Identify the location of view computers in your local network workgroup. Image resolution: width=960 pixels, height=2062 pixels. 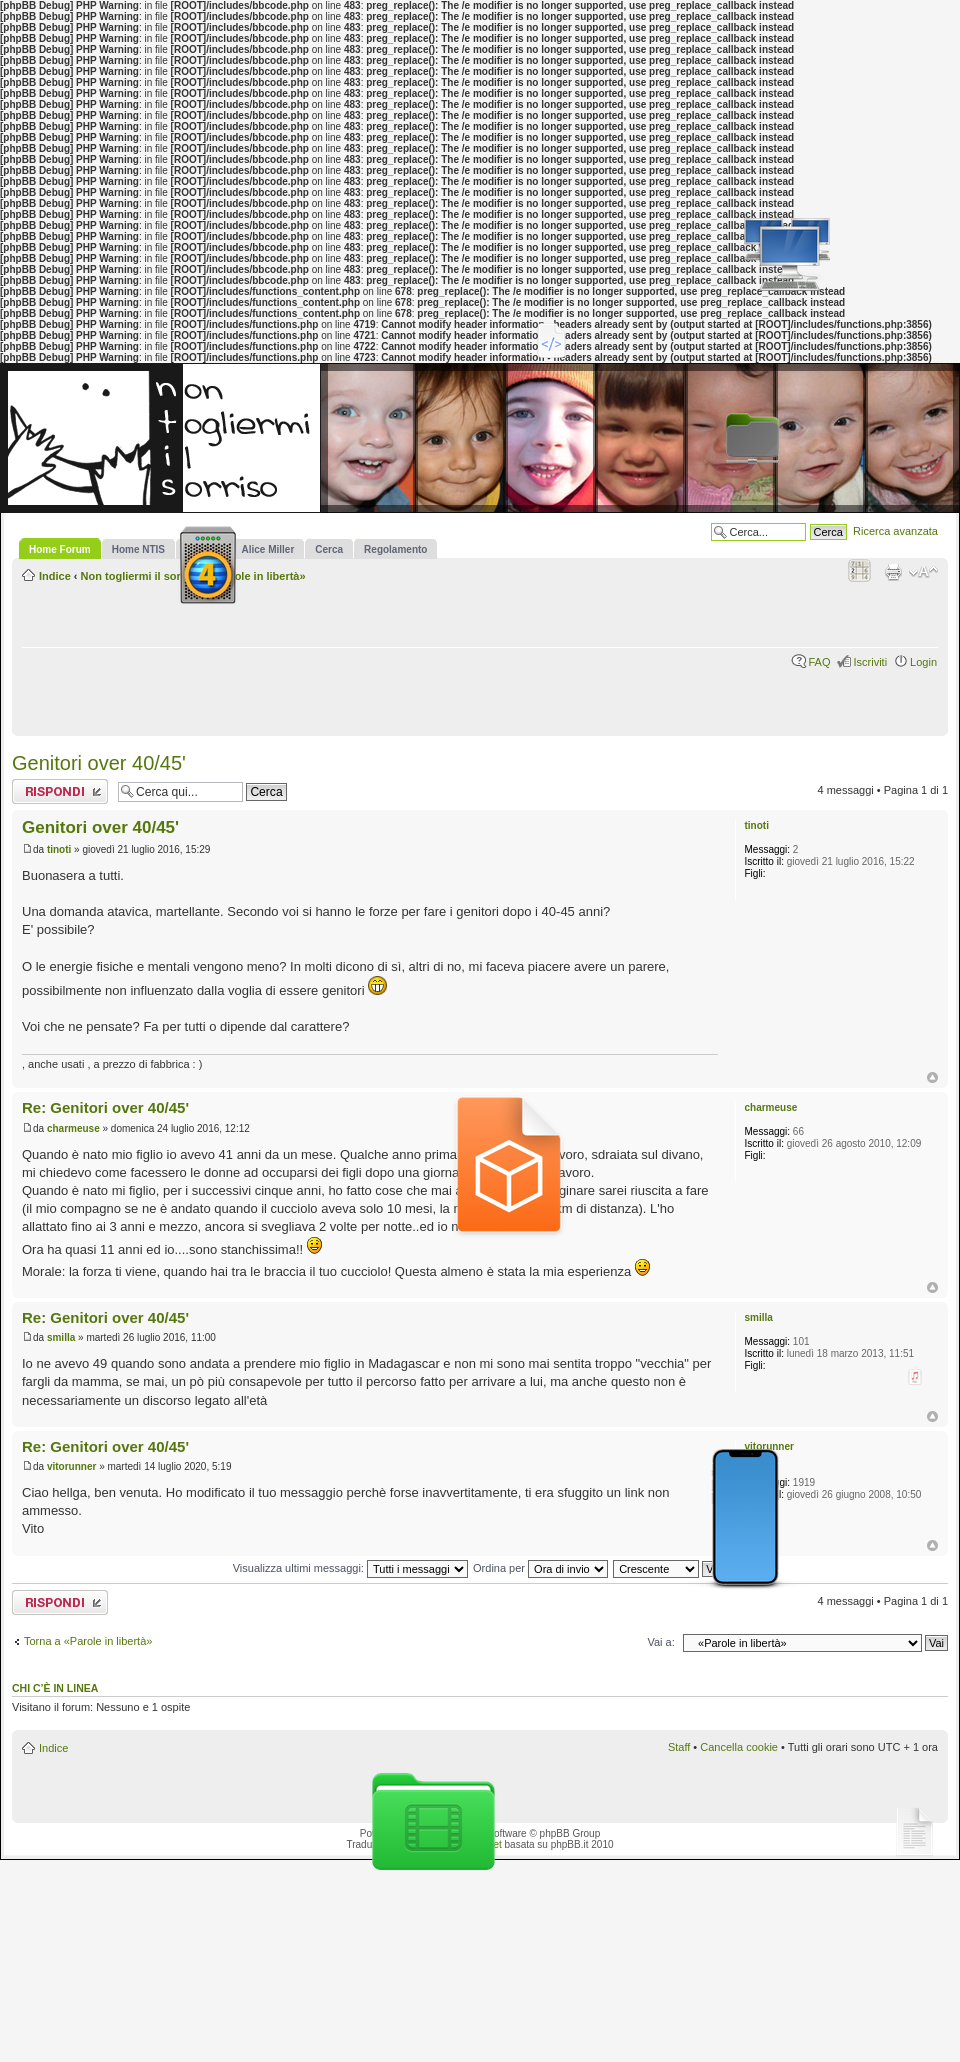
(787, 254).